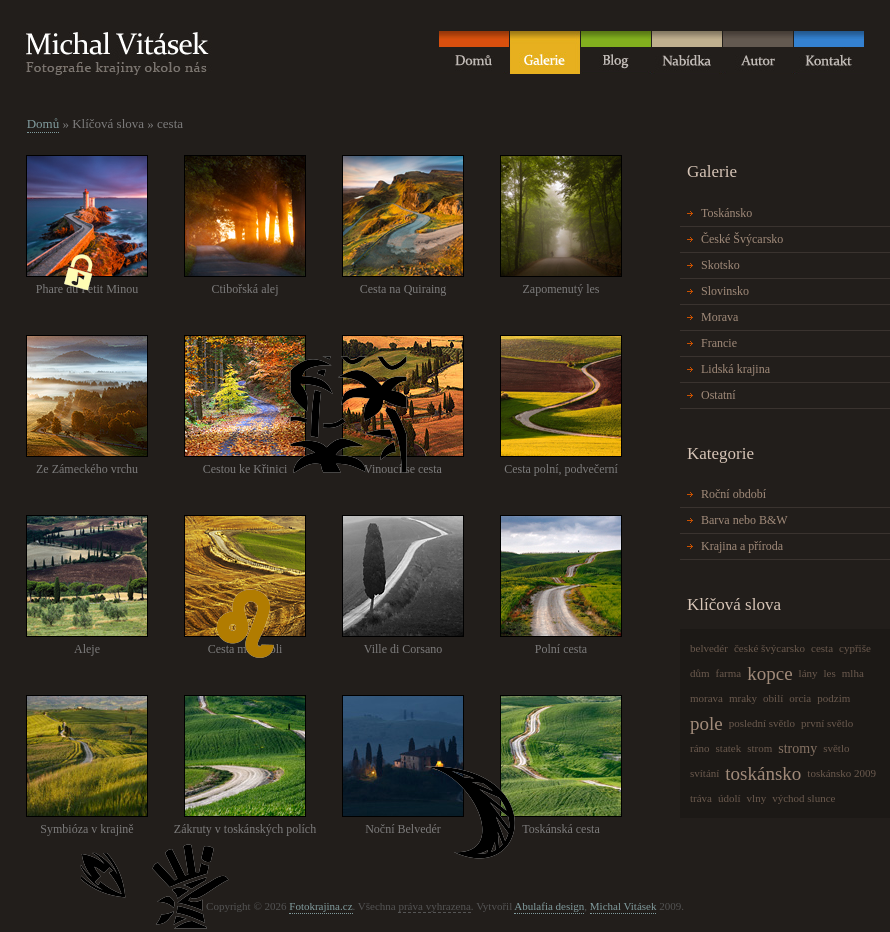 This screenshot has width=890, height=932. Describe the element at coordinates (78, 272) in the screenshot. I see `mute or silence audio notifications` at that location.